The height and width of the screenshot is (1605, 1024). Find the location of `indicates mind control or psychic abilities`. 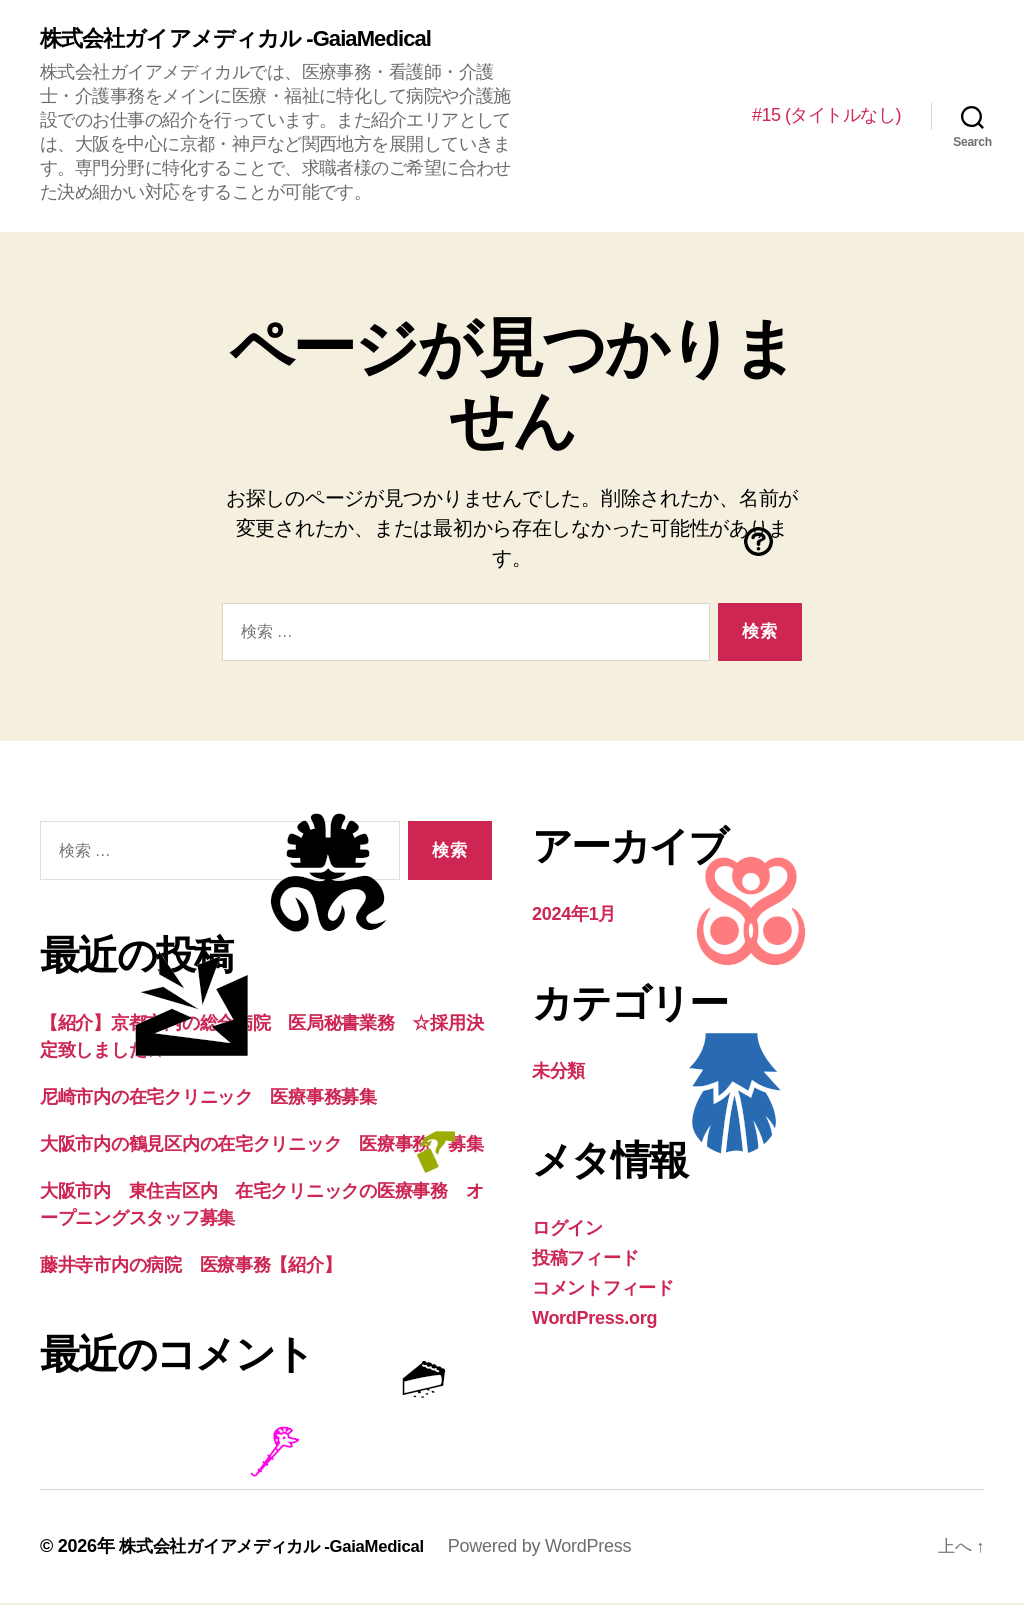

indicates mind control or psychic abilities is located at coordinates (328, 873).